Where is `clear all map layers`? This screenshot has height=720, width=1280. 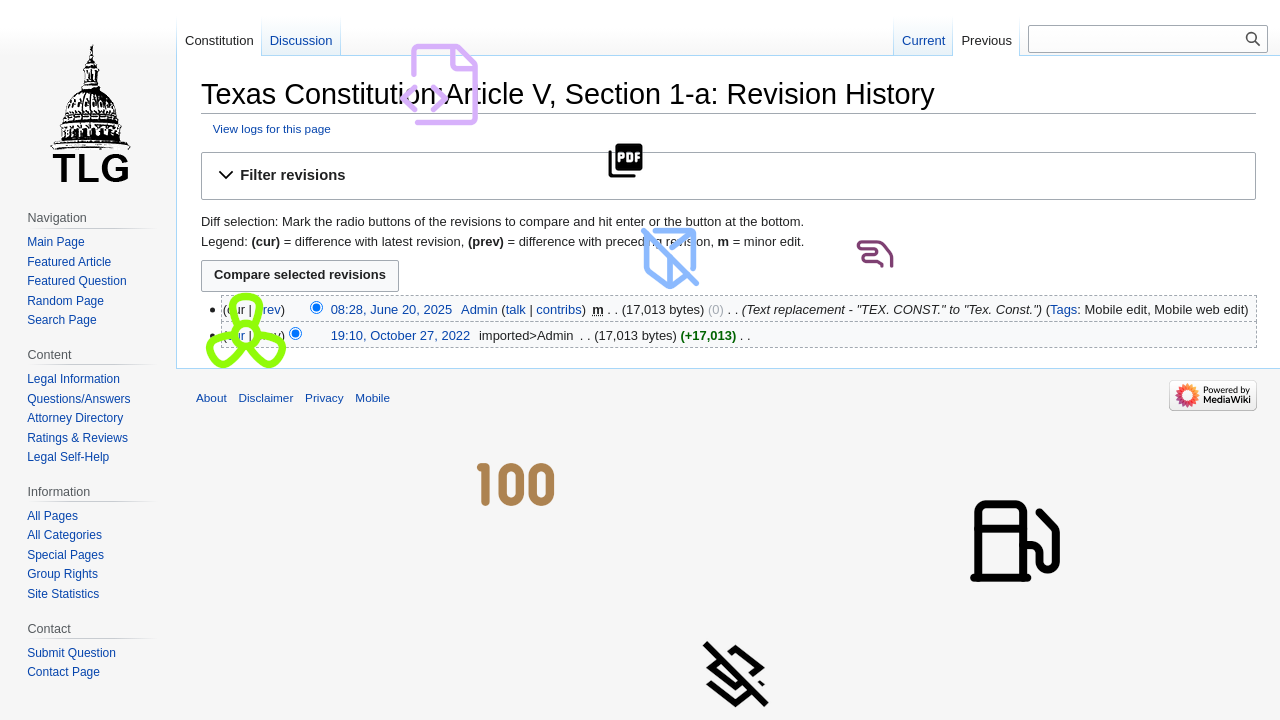
clear all map layers is located at coordinates (735, 677).